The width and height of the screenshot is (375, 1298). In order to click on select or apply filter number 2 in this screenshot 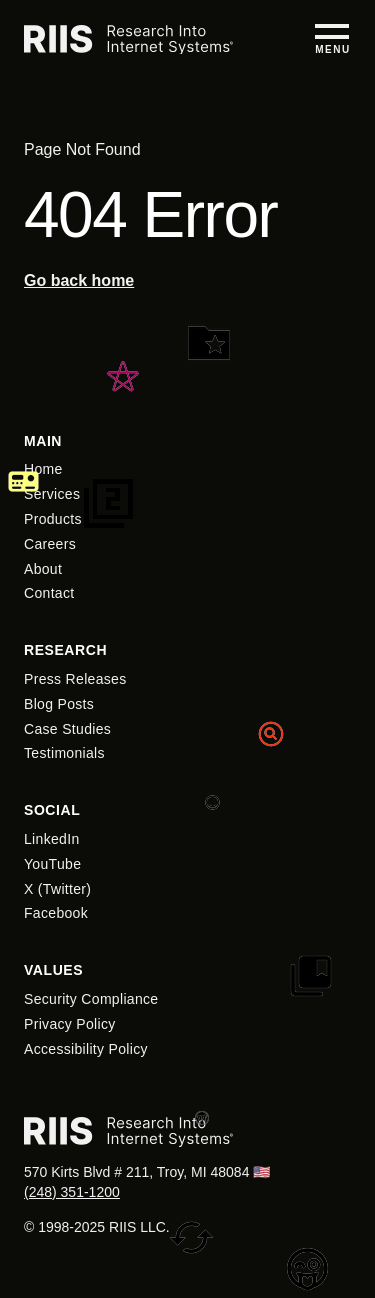, I will do `click(108, 503)`.